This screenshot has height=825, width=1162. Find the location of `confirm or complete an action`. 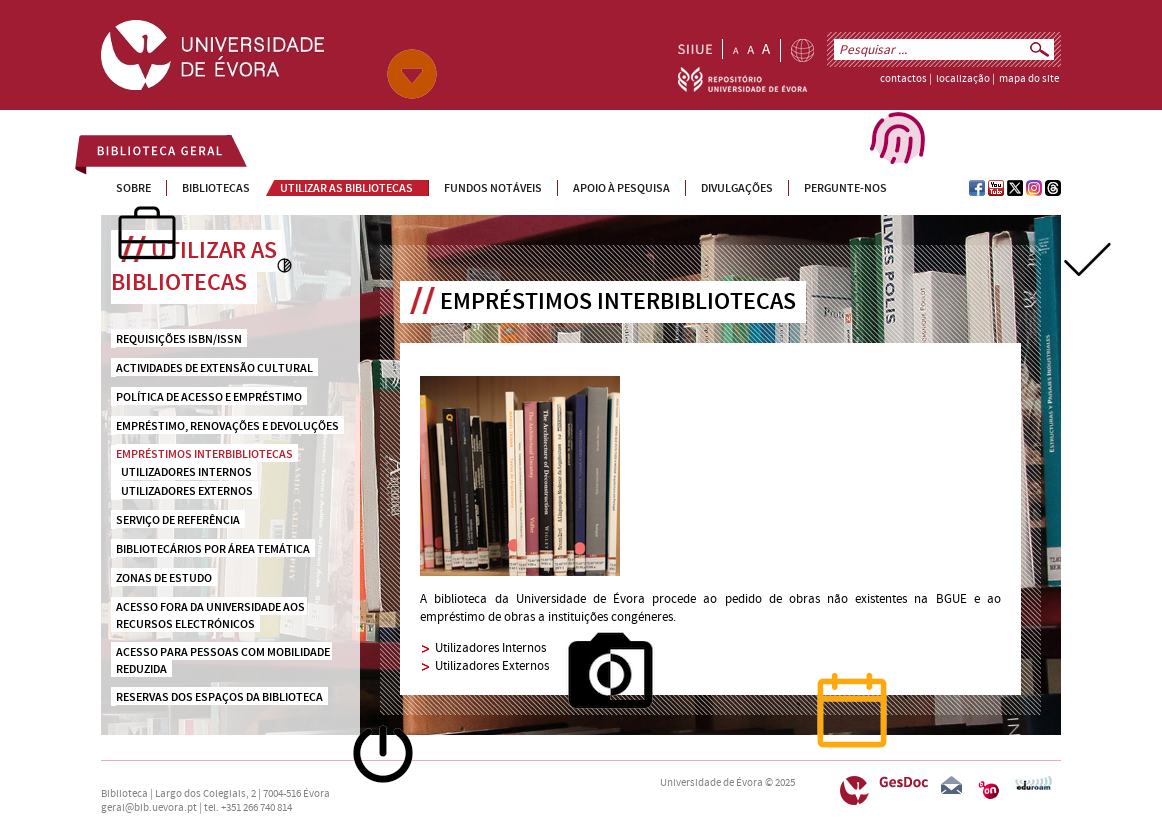

confirm or complete an action is located at coordinates (1086, 257).